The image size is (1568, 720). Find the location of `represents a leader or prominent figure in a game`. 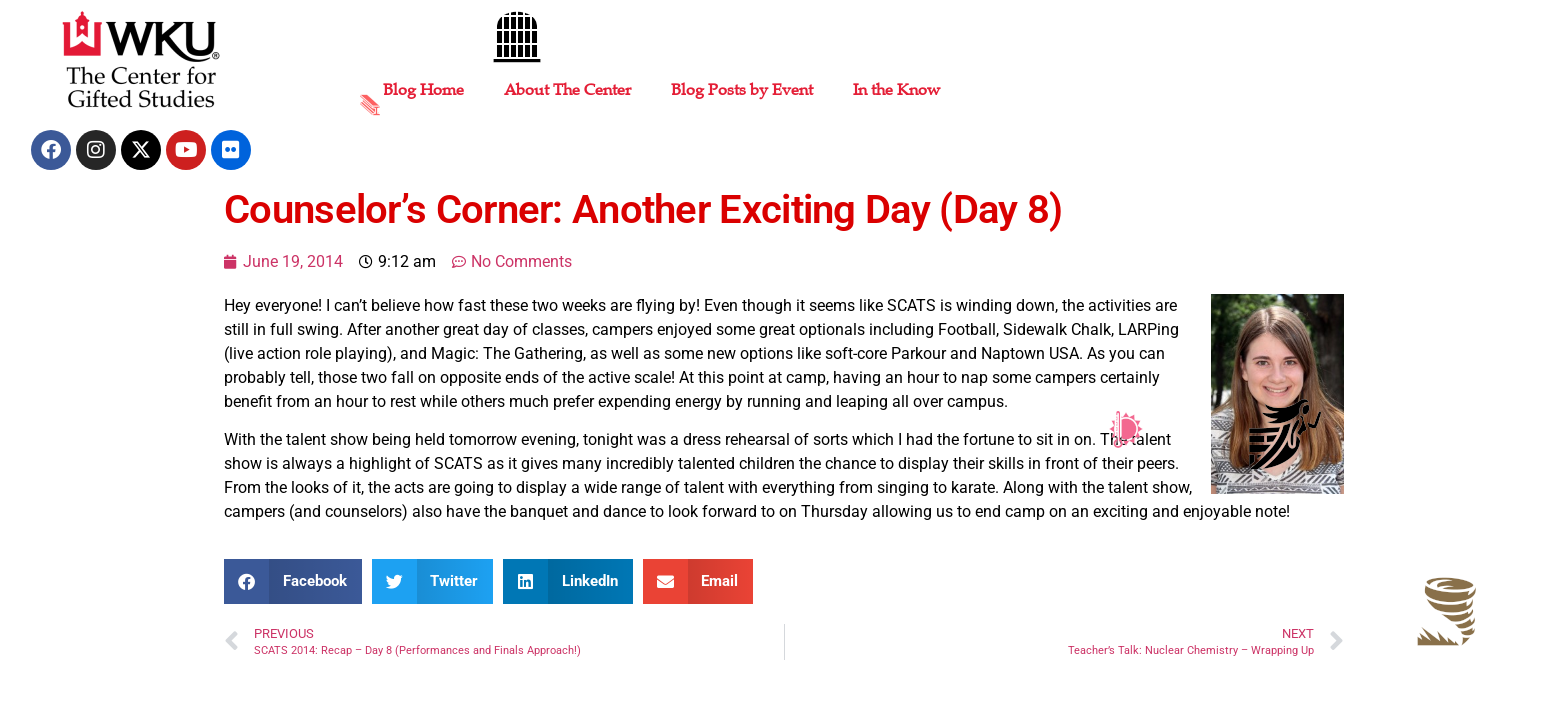

represents a leader or prominent figure in a game is located at coordinates (1285, 433).